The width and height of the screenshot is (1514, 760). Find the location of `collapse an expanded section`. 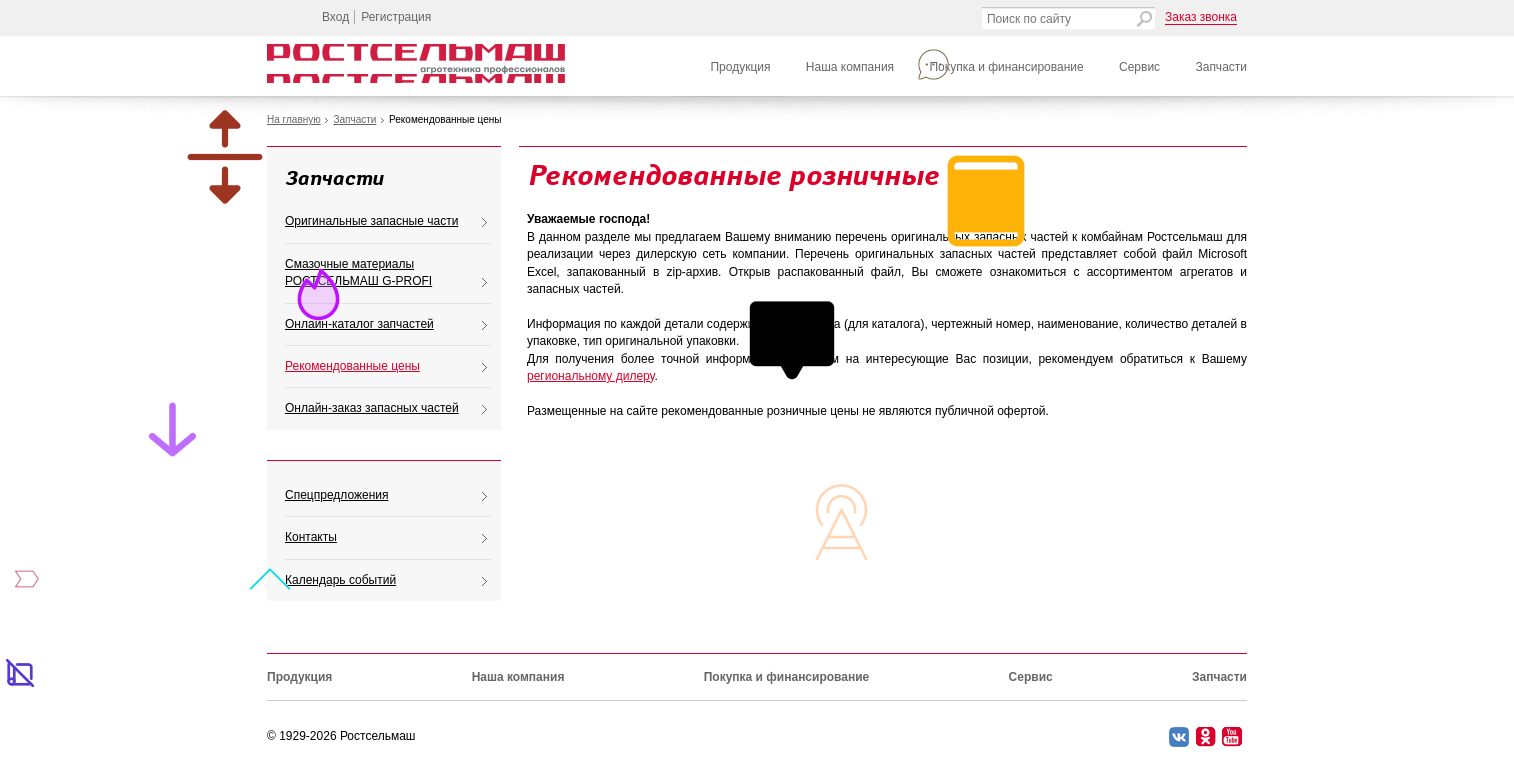

collapse an expanded section is located at coordinates (270, 581).